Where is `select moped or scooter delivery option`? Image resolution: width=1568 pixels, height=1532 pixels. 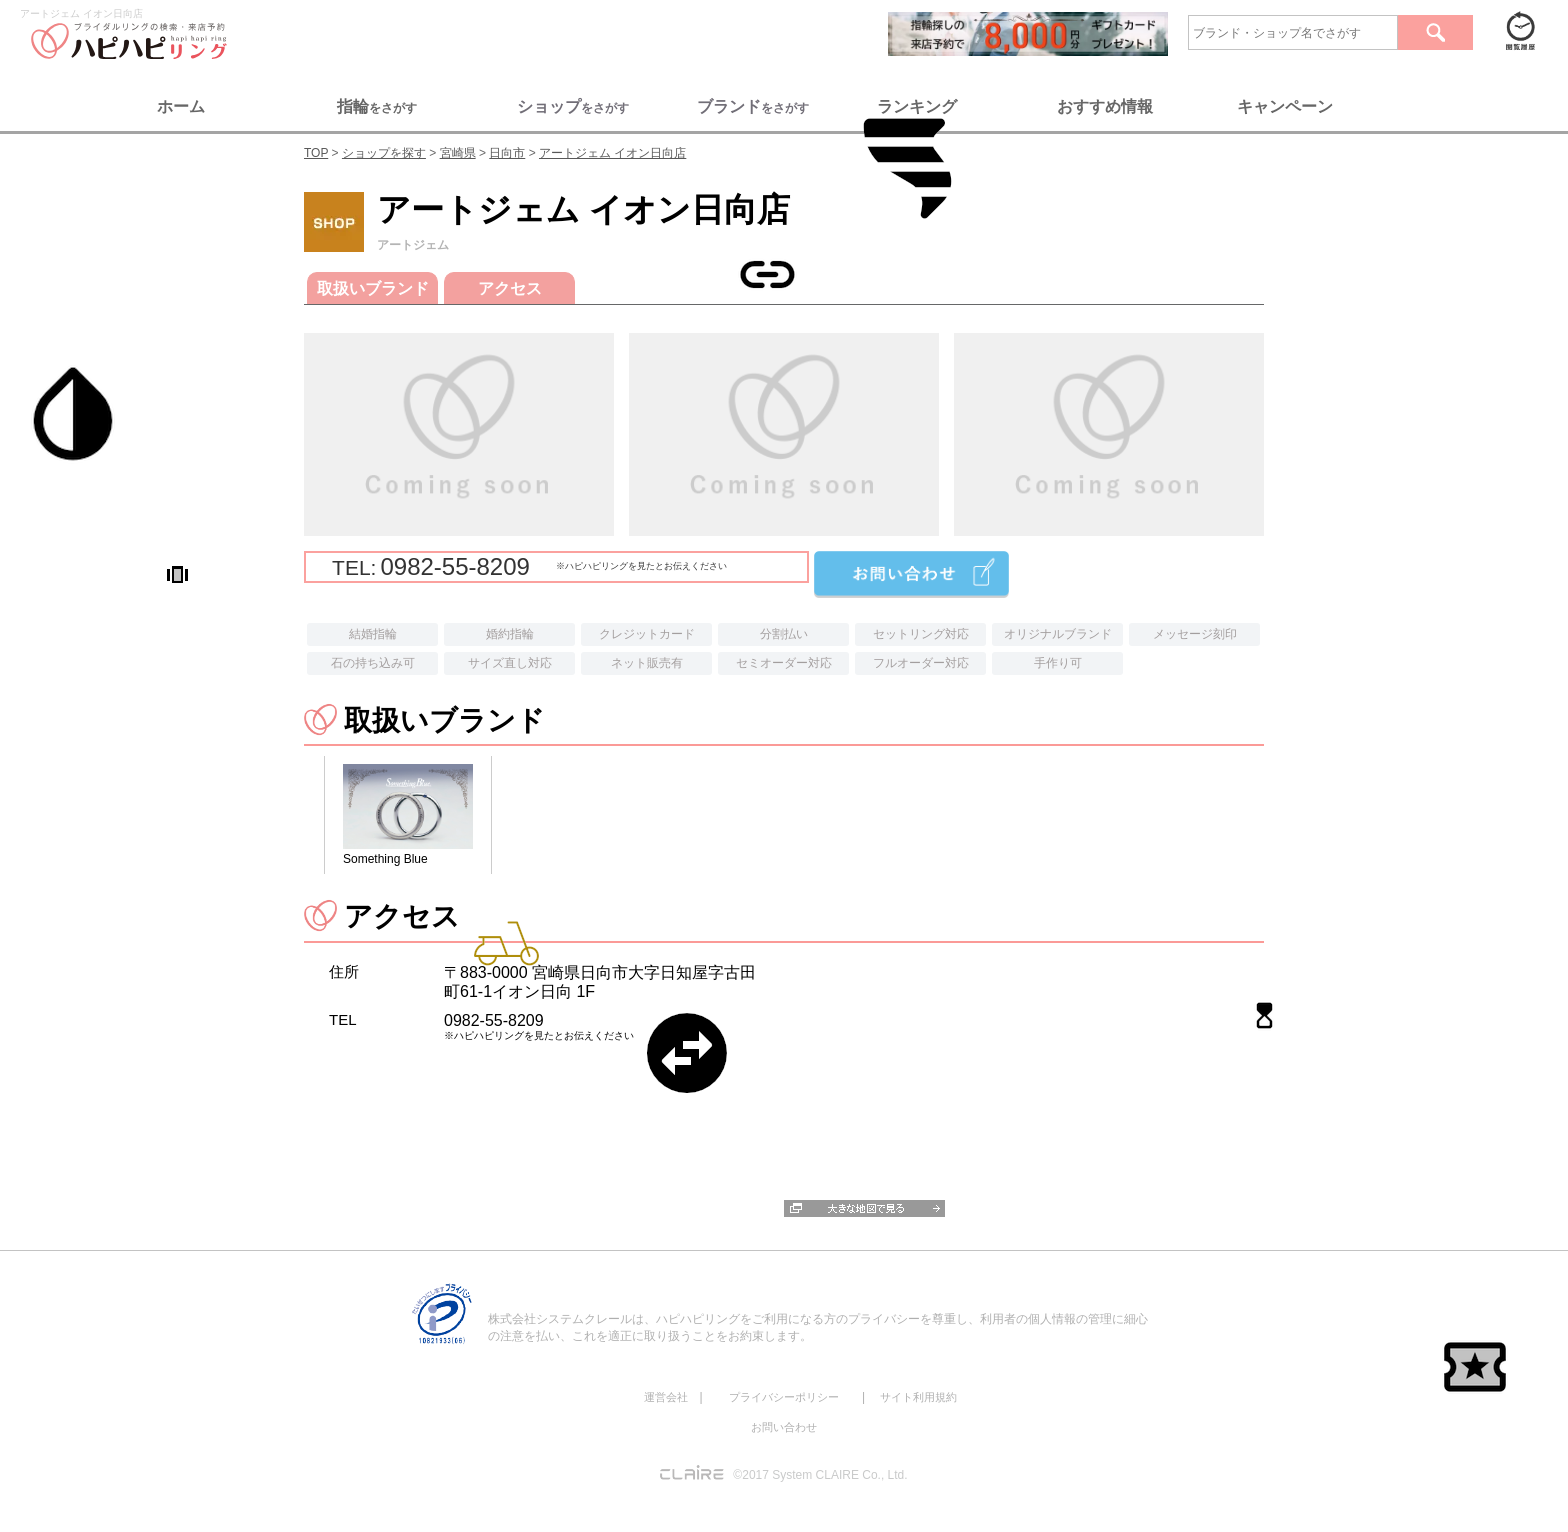 select moped or scooter delivery option is located at coordinates (506, 945).